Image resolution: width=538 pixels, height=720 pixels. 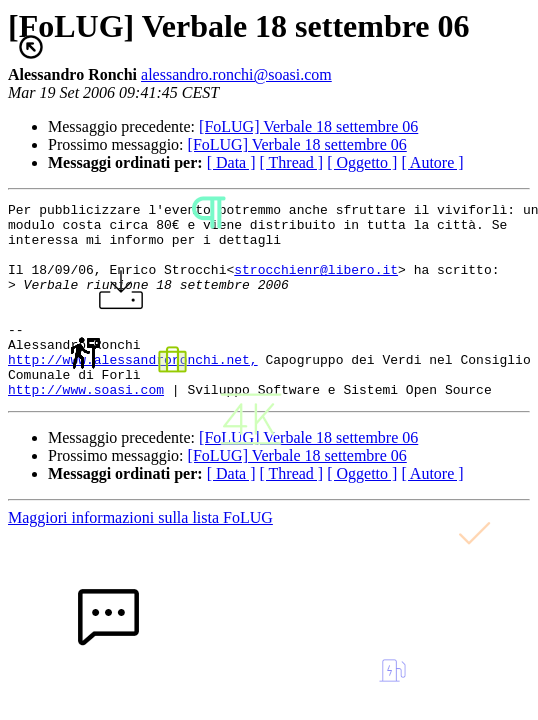 I want to click on find nearby EV charging stations, so click(x=391, y=670).